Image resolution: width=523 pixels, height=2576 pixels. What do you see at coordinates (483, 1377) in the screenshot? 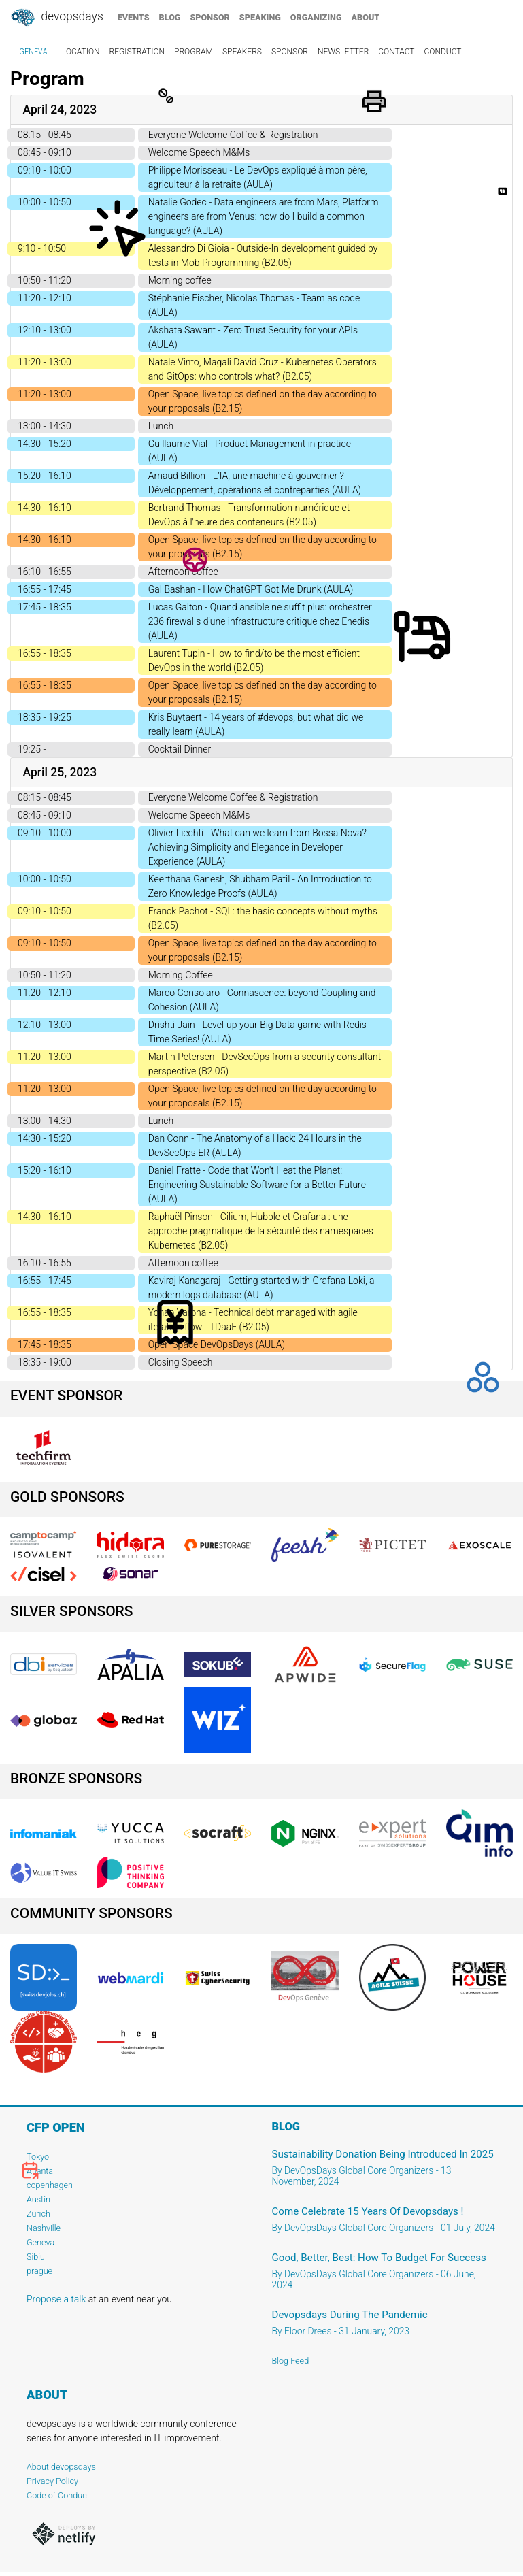
I see `view connected groups or clusters` at bounding box center [483, 1377].